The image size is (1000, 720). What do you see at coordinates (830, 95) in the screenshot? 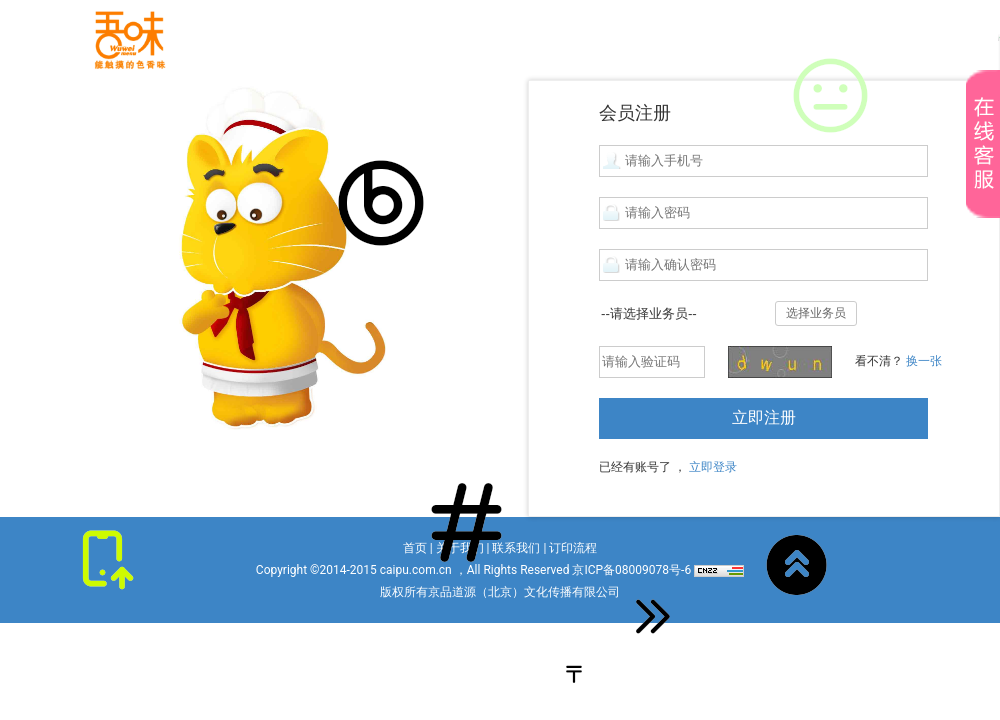
I see `rate your experience as neutral` at bounding box center [830, 95].